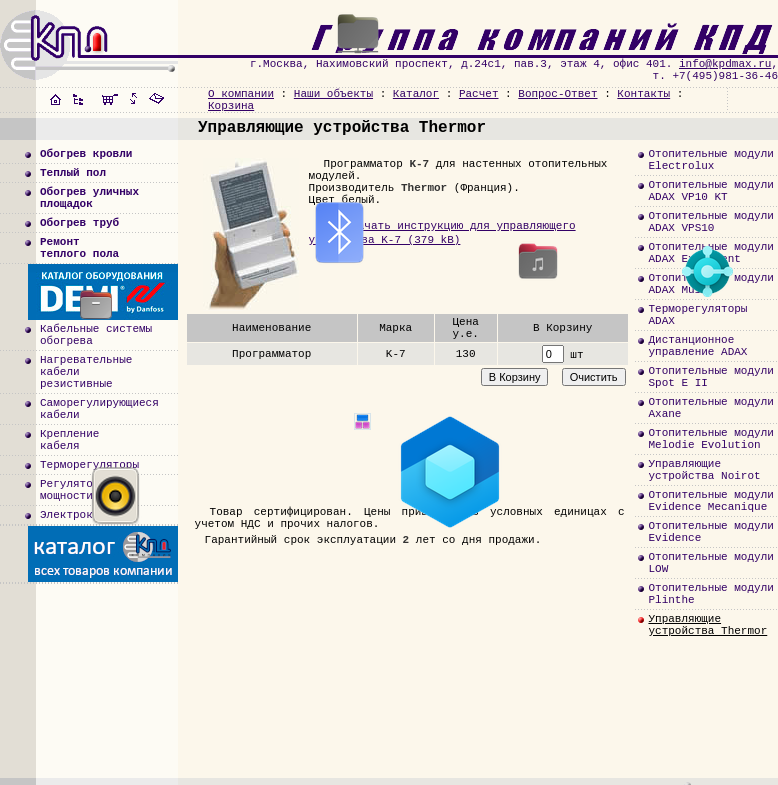  Describe the element at coordinates (538, 261) in the screenshot. I see `open your music folder` at that location.